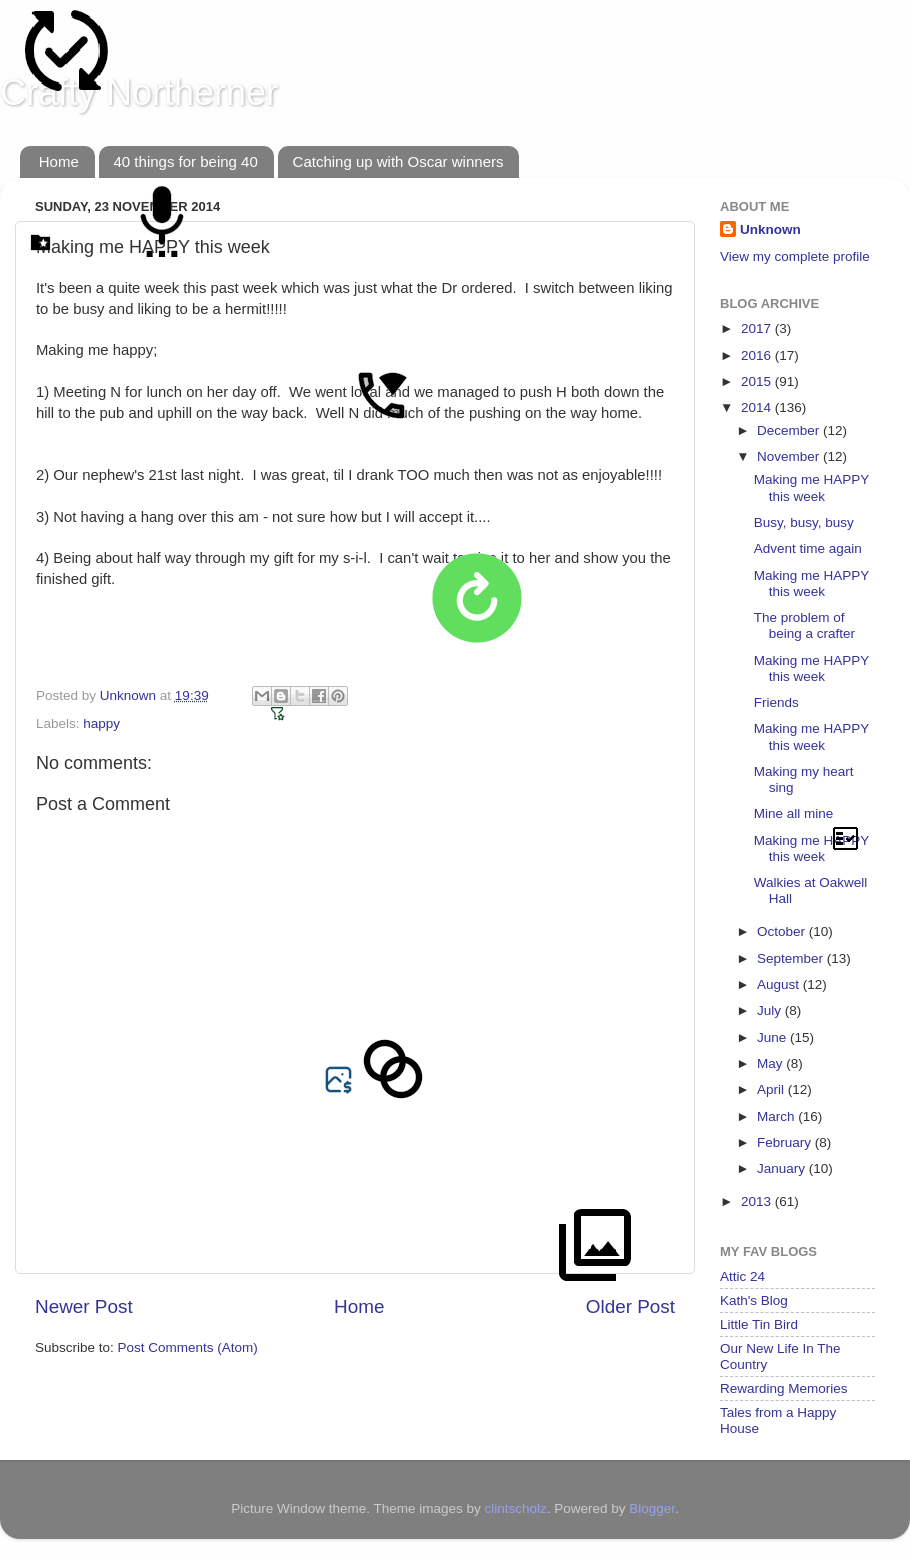 Image resolution: width=910 pixels, height=1559 pixels. I want to click on access your photo library, so click(595, 1245).